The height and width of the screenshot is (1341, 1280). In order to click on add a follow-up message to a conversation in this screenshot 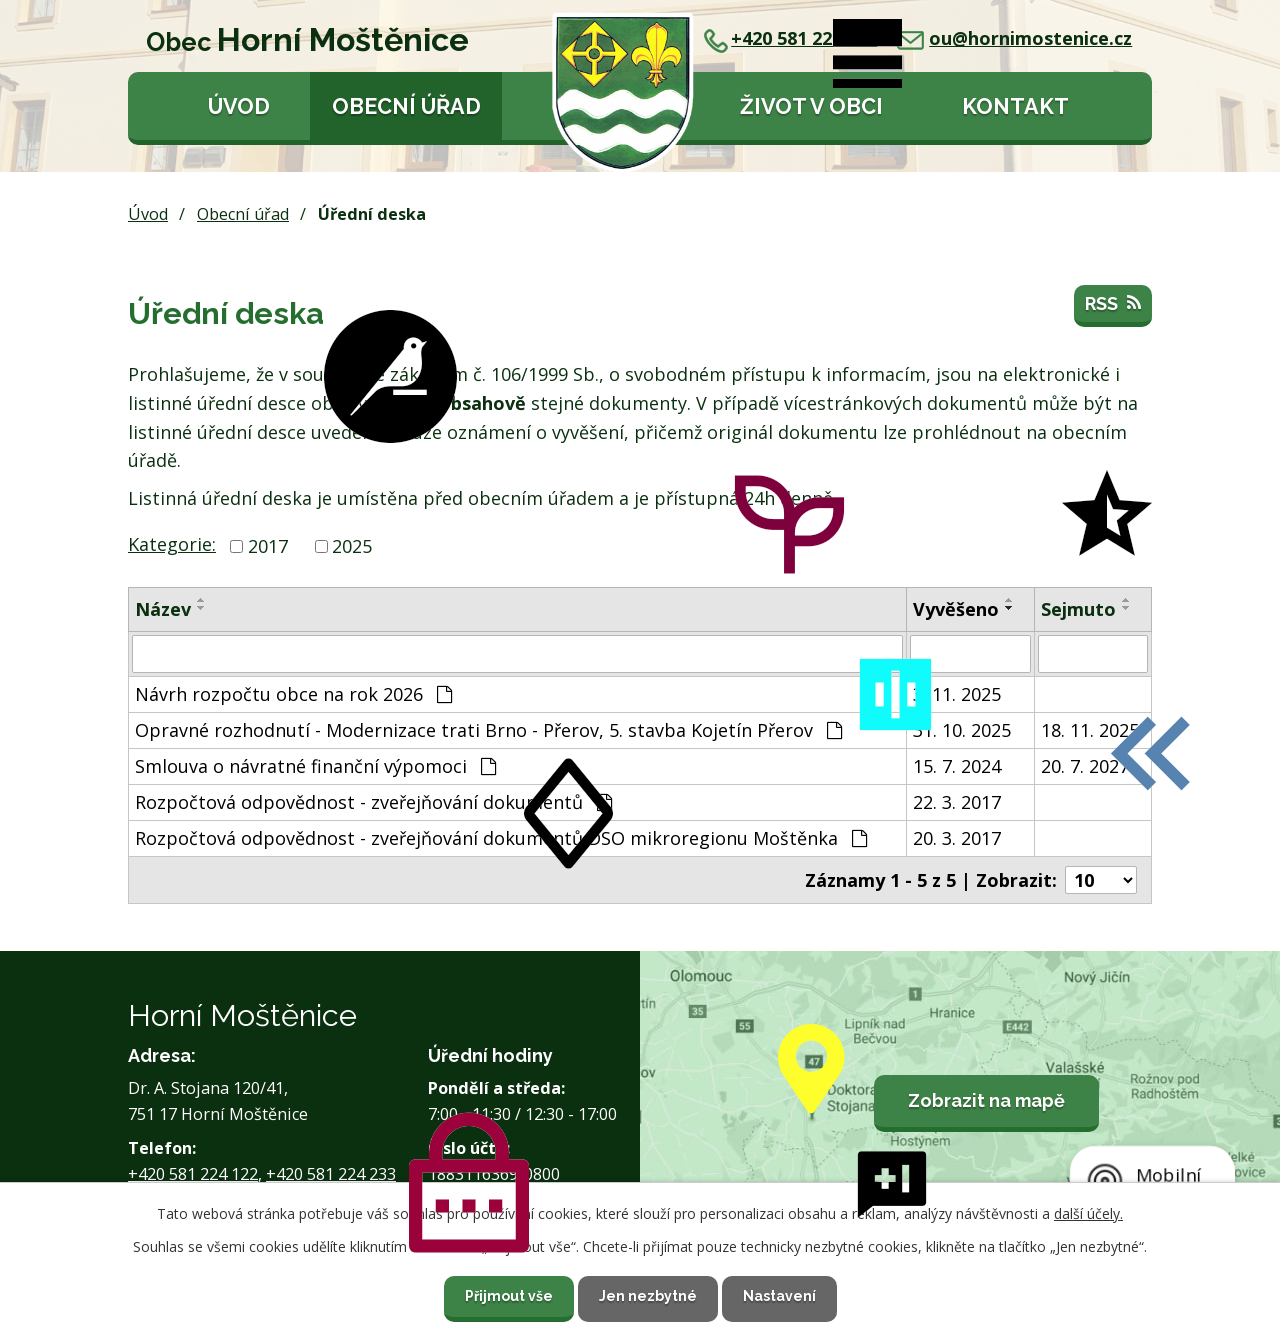, I will do `click(892, 1182)`.